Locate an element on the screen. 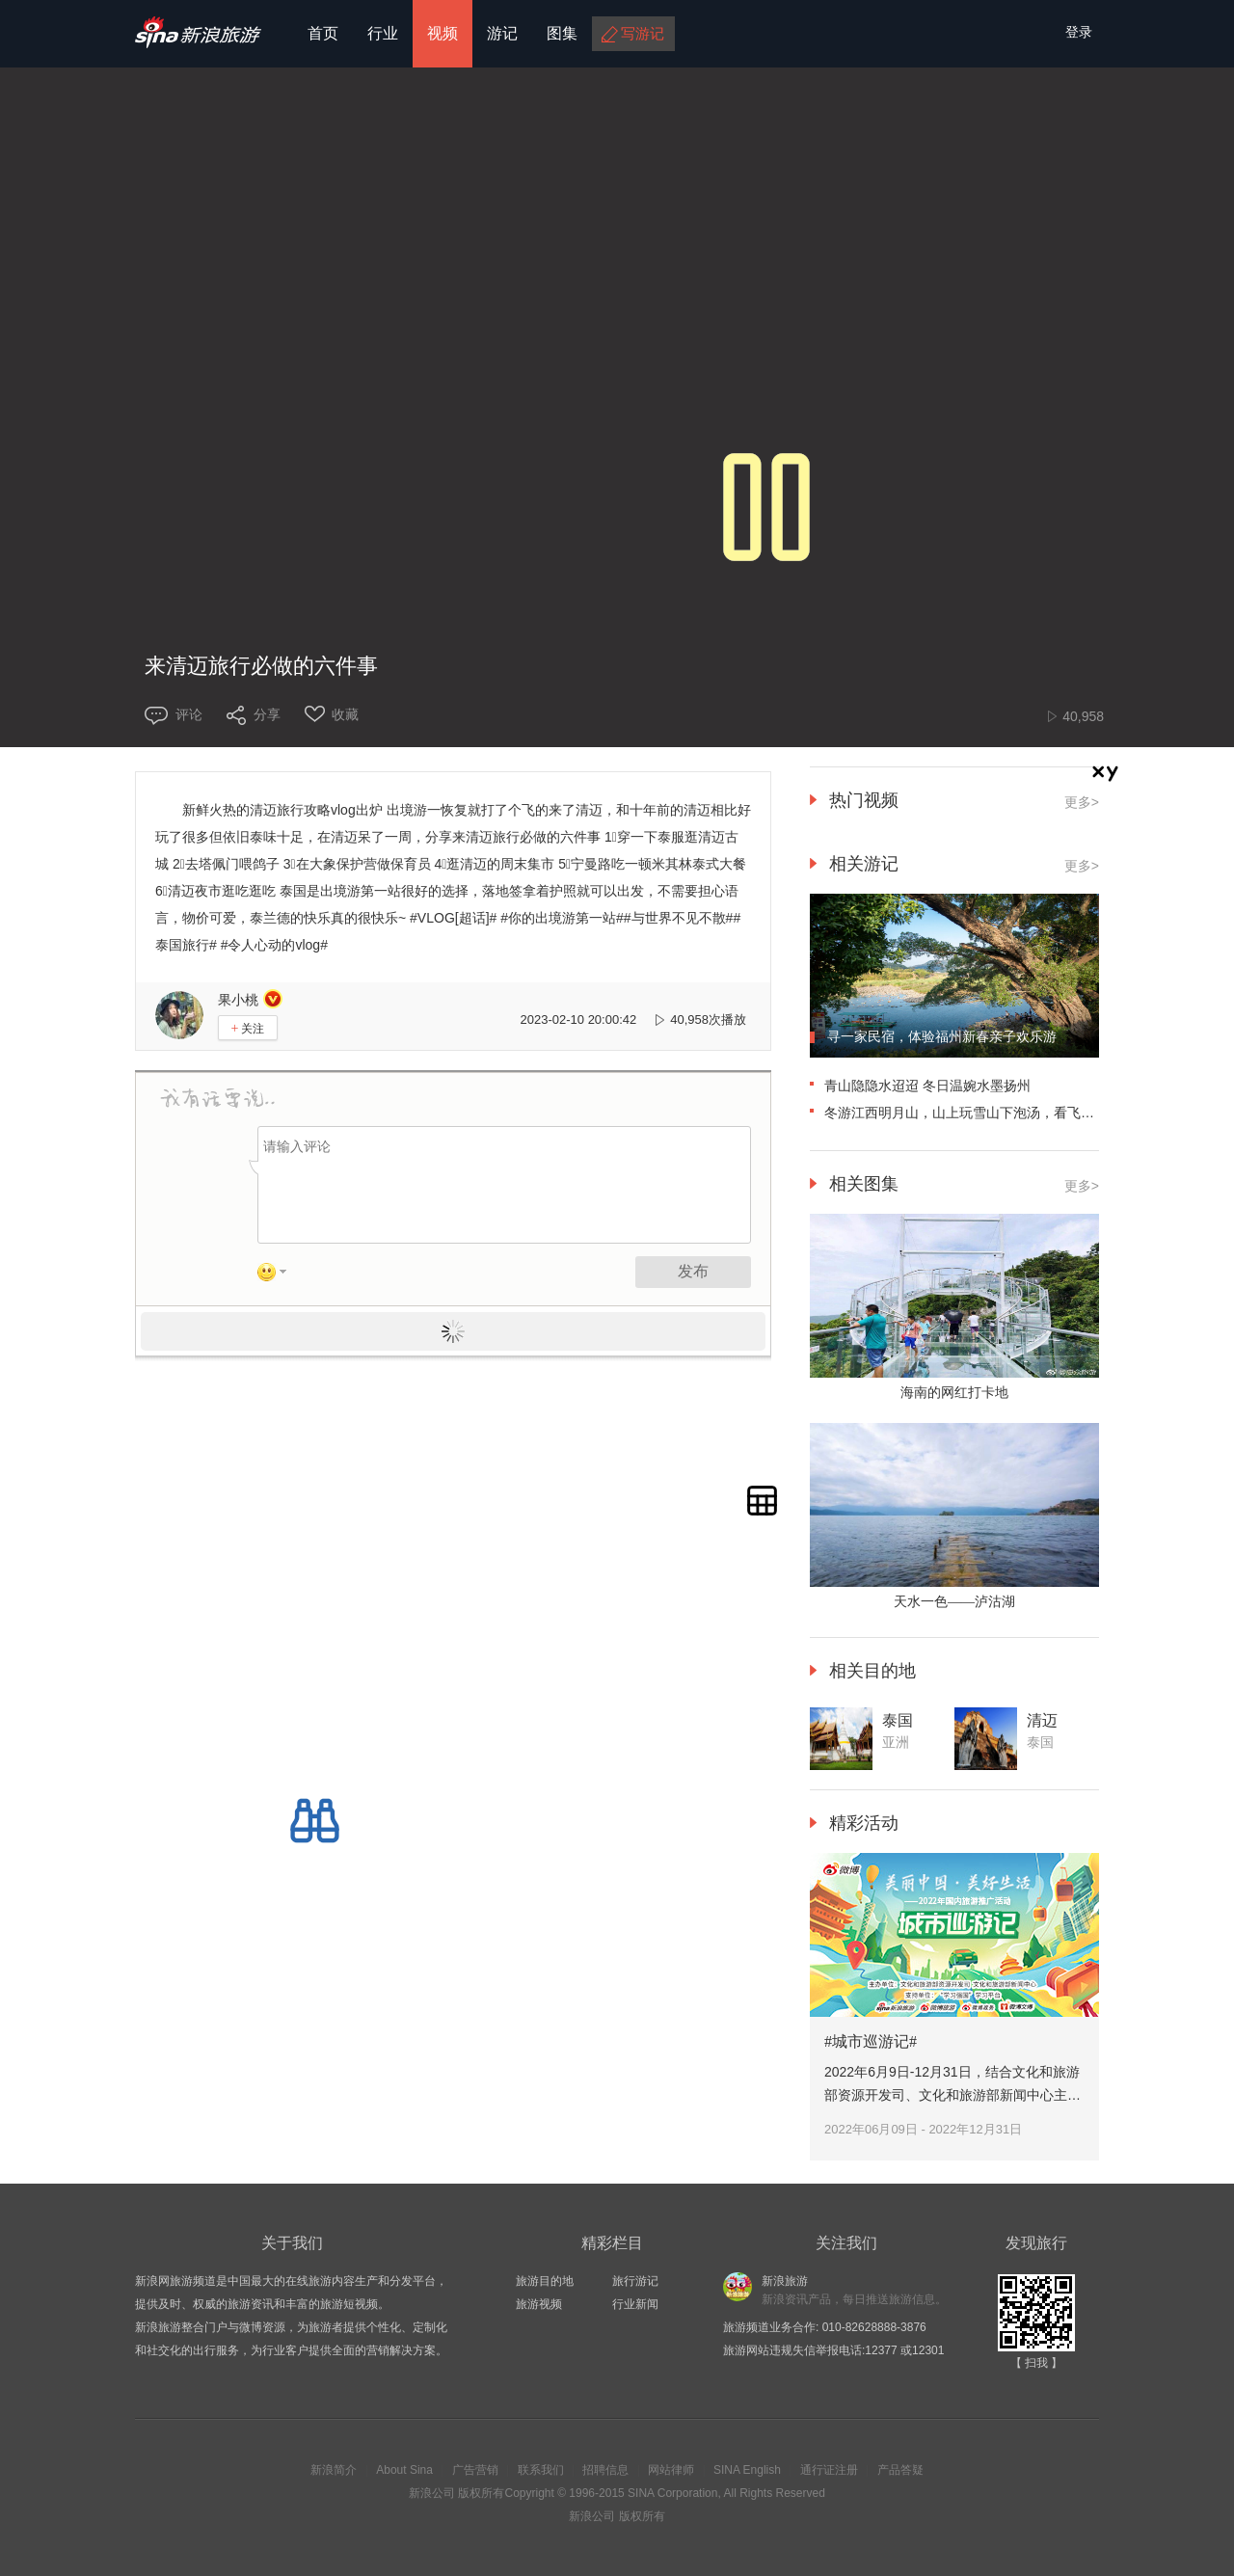 The width and height of the screenshot is (1234, 2576). access mathematical or algebraic functions is located at coordinates (1105, 771).